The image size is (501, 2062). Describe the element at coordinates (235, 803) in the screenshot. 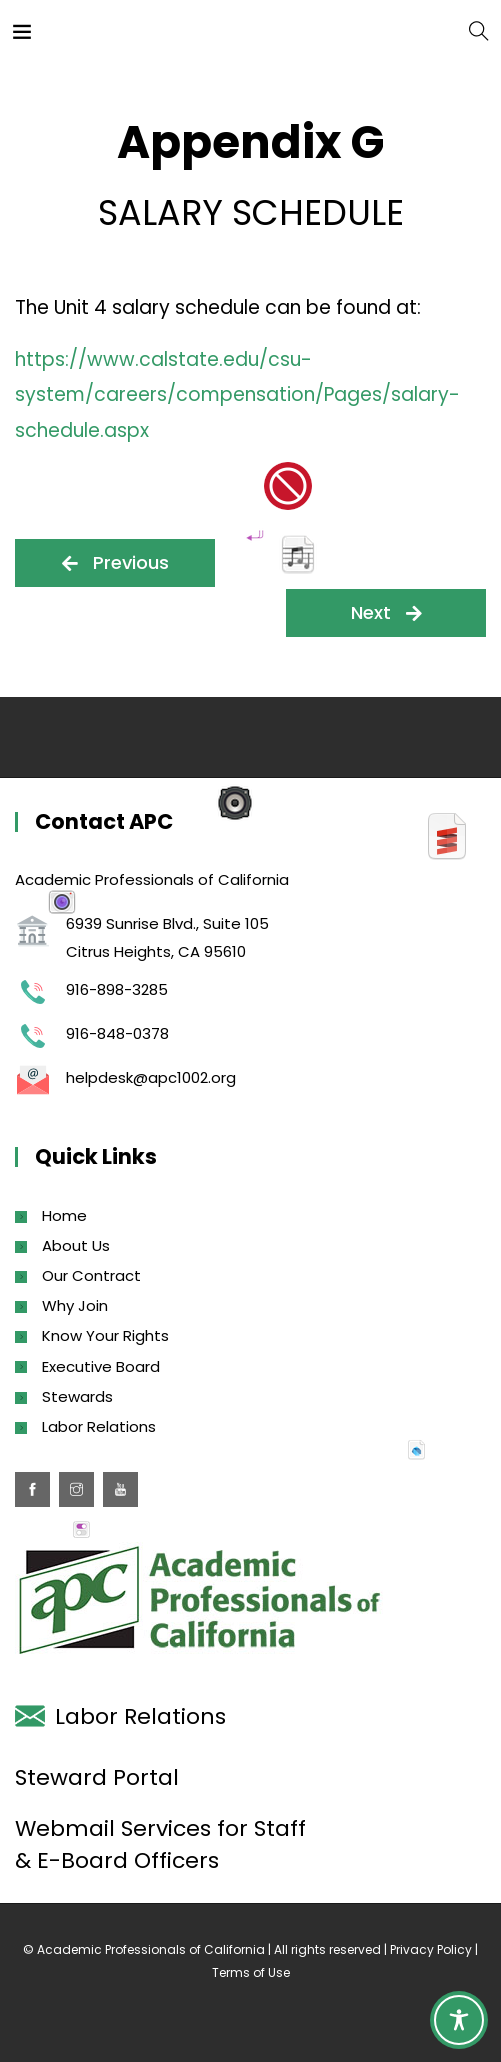

I see `adjust speaker or audio output settings` at that location.